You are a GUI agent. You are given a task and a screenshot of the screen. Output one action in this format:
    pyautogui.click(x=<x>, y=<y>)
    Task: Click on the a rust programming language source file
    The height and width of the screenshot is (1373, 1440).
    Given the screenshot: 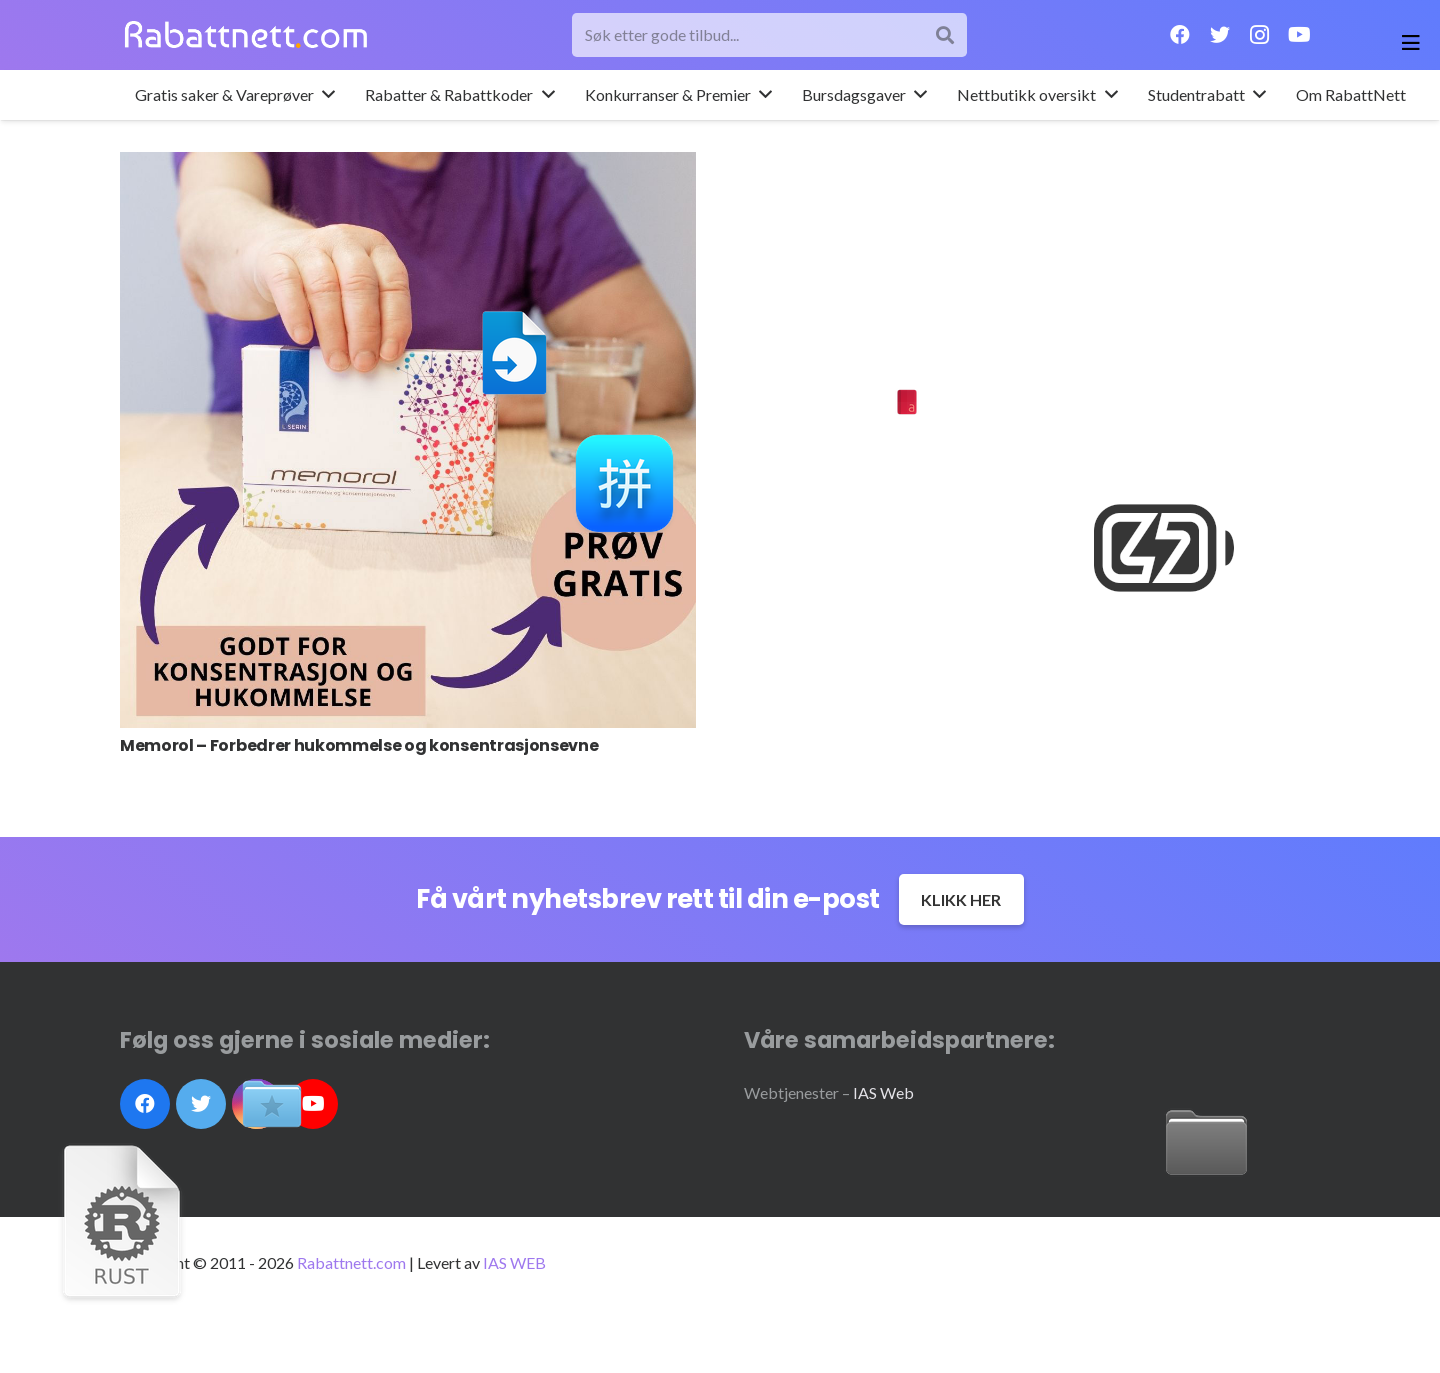 What is the action you would take?
    pyautogui.click(x=122, y=1224)
    